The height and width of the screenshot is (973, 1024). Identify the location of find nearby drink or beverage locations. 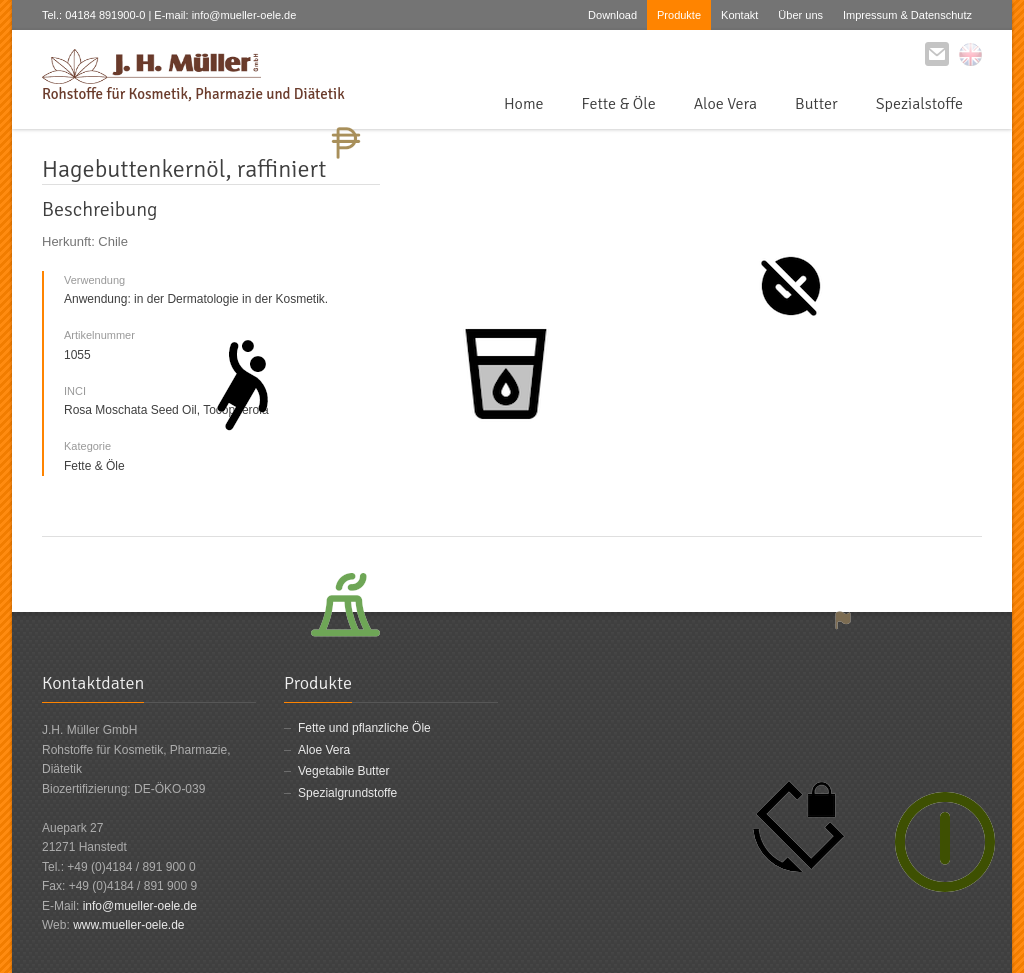
(506, 374).